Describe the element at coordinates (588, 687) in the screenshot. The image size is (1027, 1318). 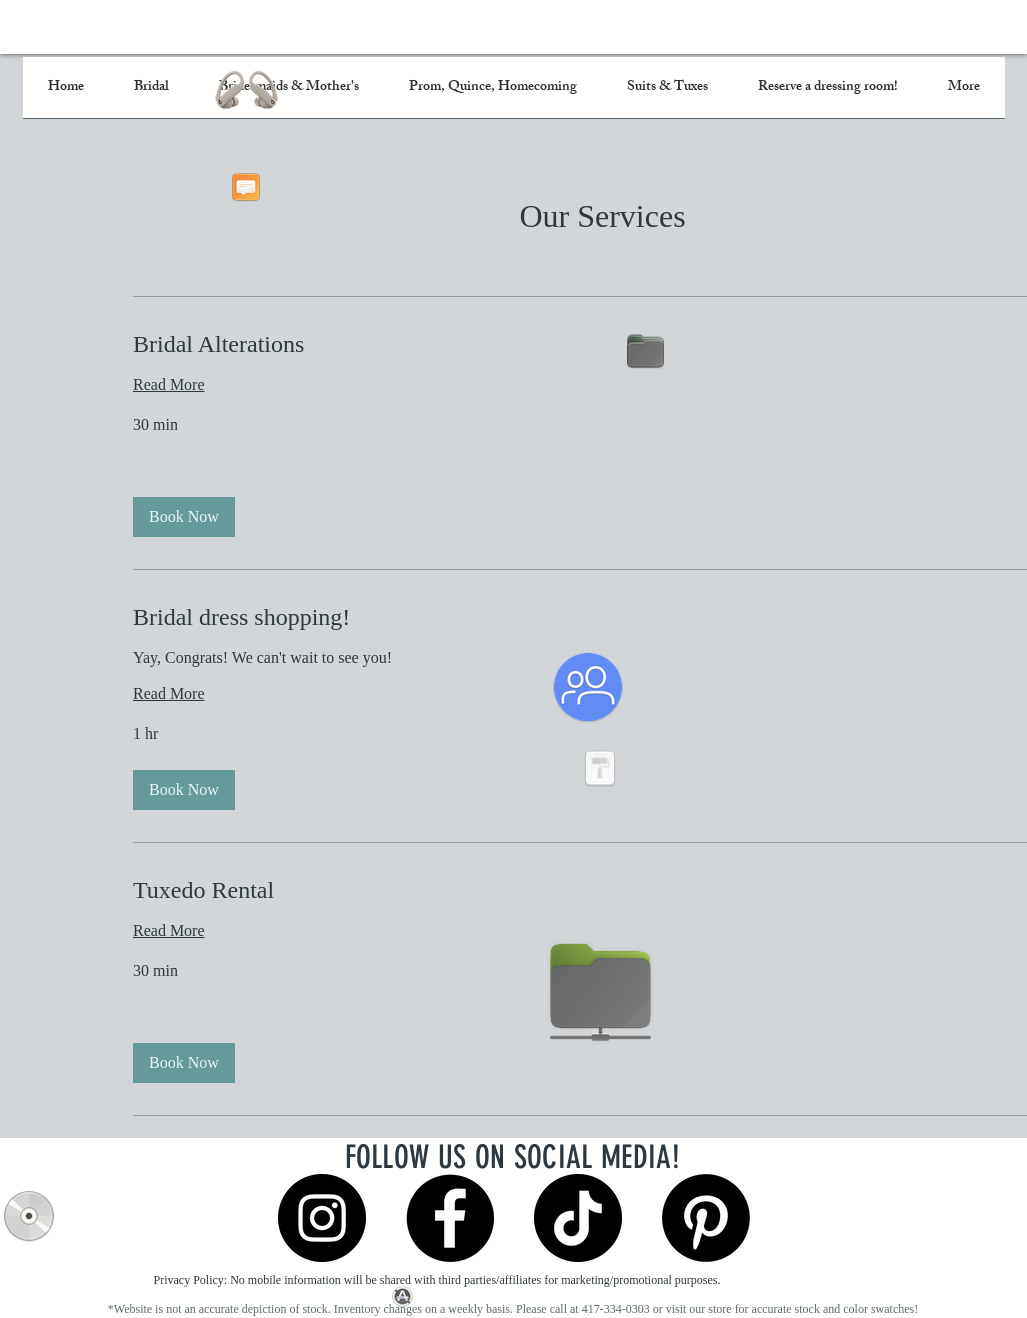
I see `manage user accounts and preferences` at that location.